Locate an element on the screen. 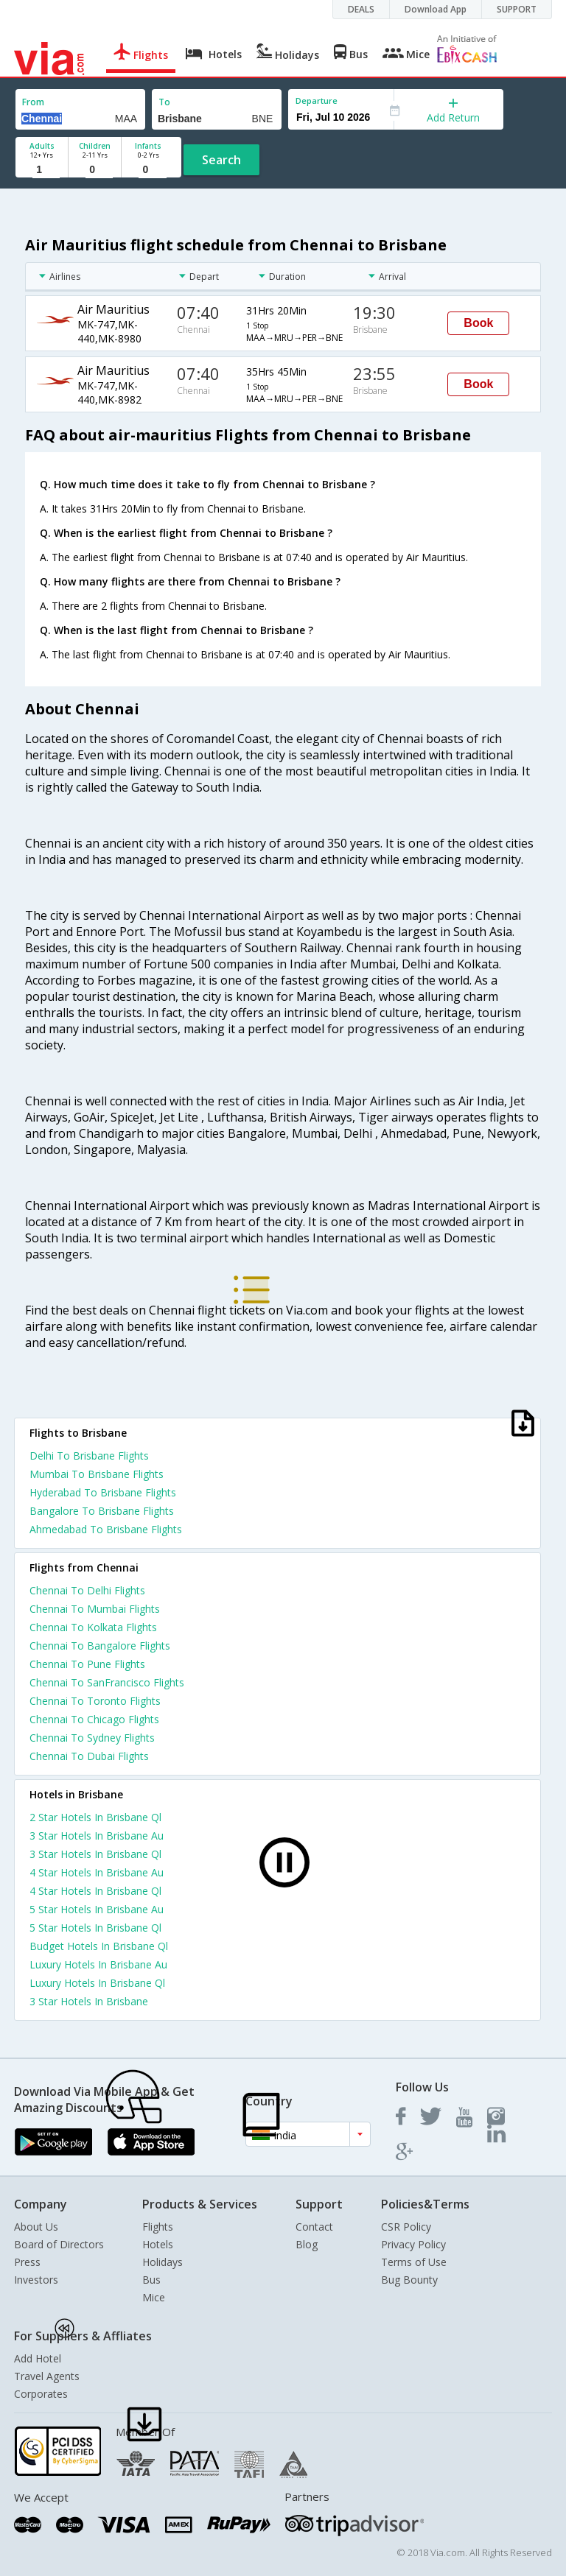  download file to inbox or tray is located at coordinates (144, 2424).